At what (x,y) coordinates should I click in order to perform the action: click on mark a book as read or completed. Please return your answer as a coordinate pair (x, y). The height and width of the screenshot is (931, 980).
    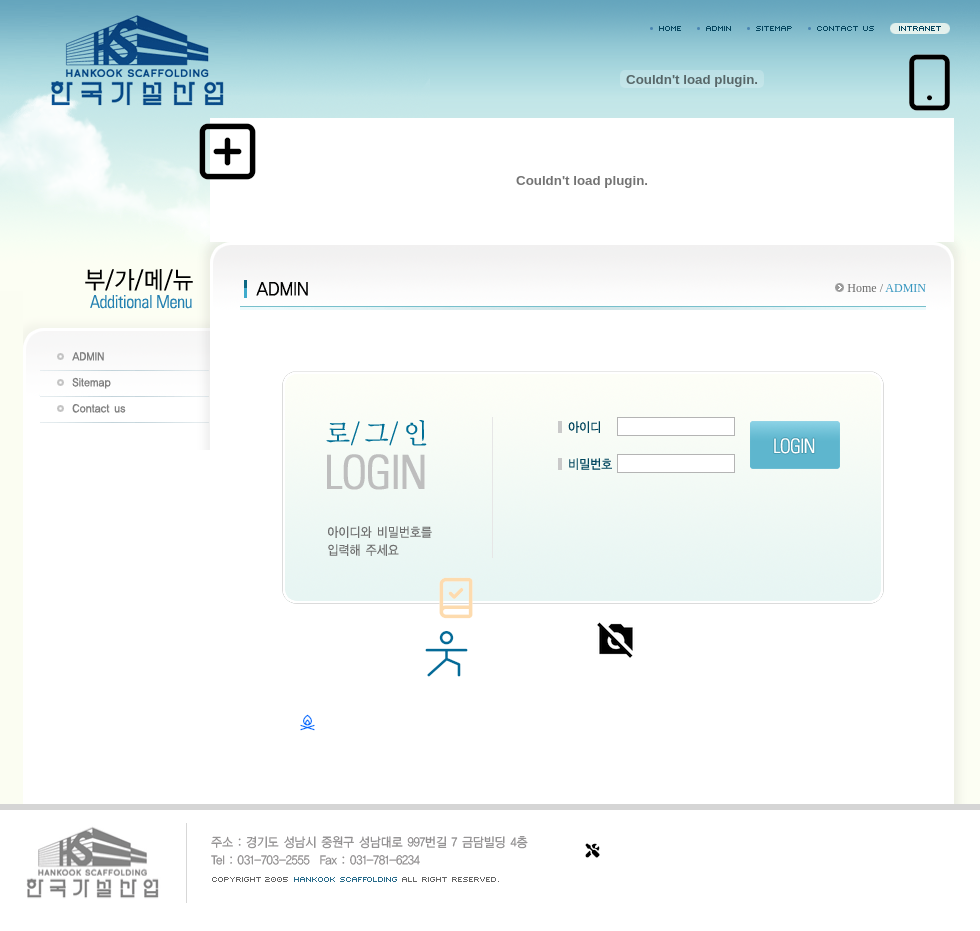
    Looking at the image, I should click on (456, 598).